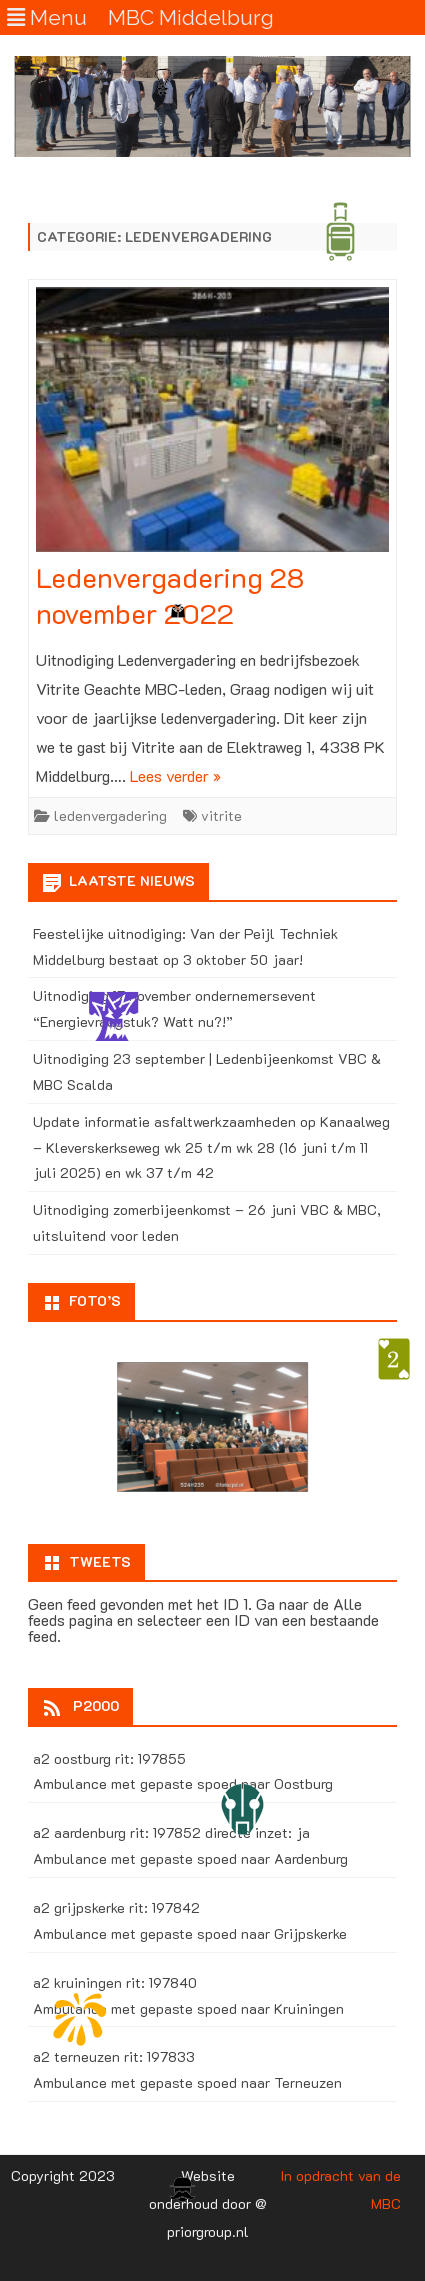  What do you see at coordinates (163, 82) in the screenshot?
I see `browse jewelry or accessories` at bounding box center [163, 82].